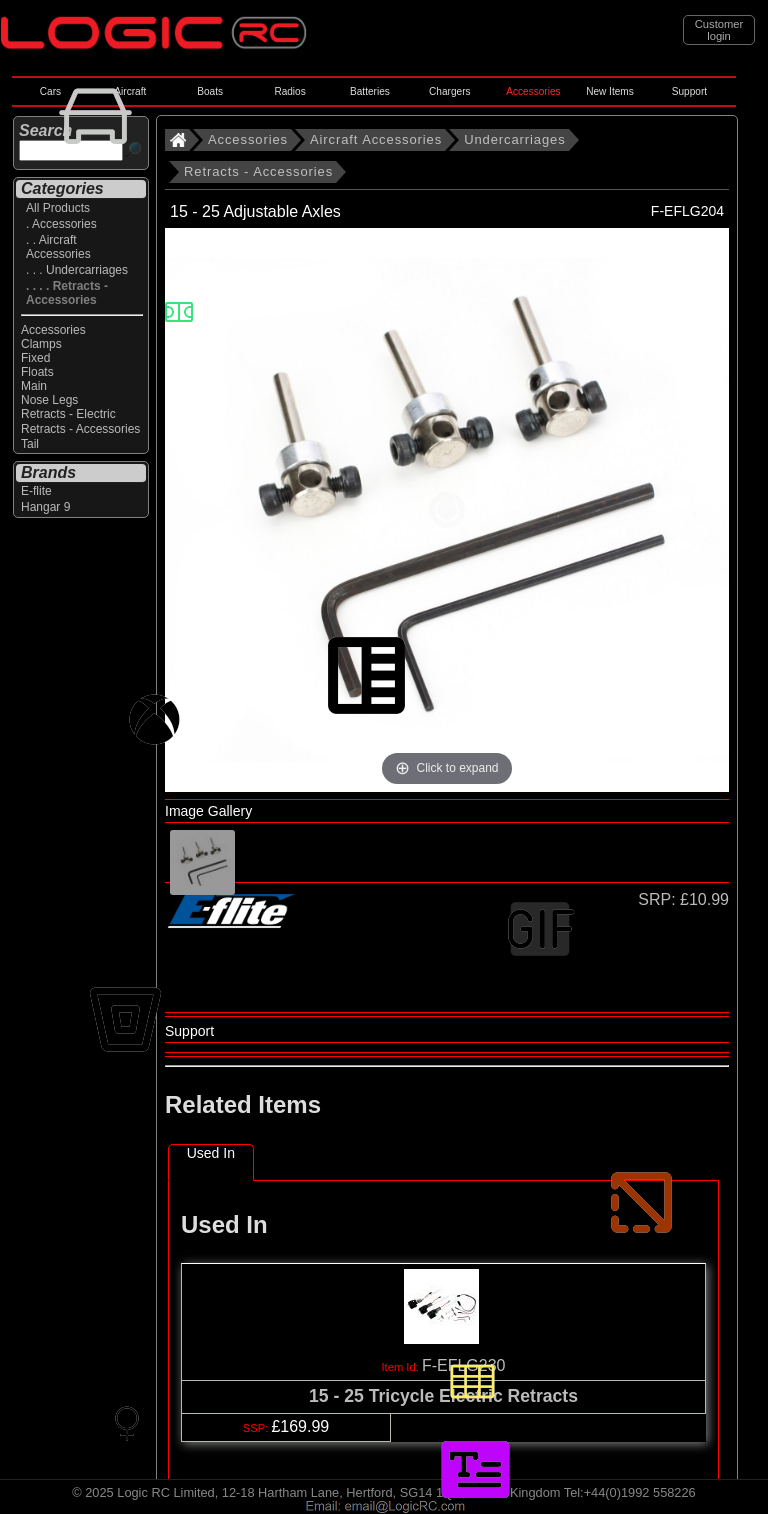  I want to click on read articles from The New York Times, so click(475, 1469).